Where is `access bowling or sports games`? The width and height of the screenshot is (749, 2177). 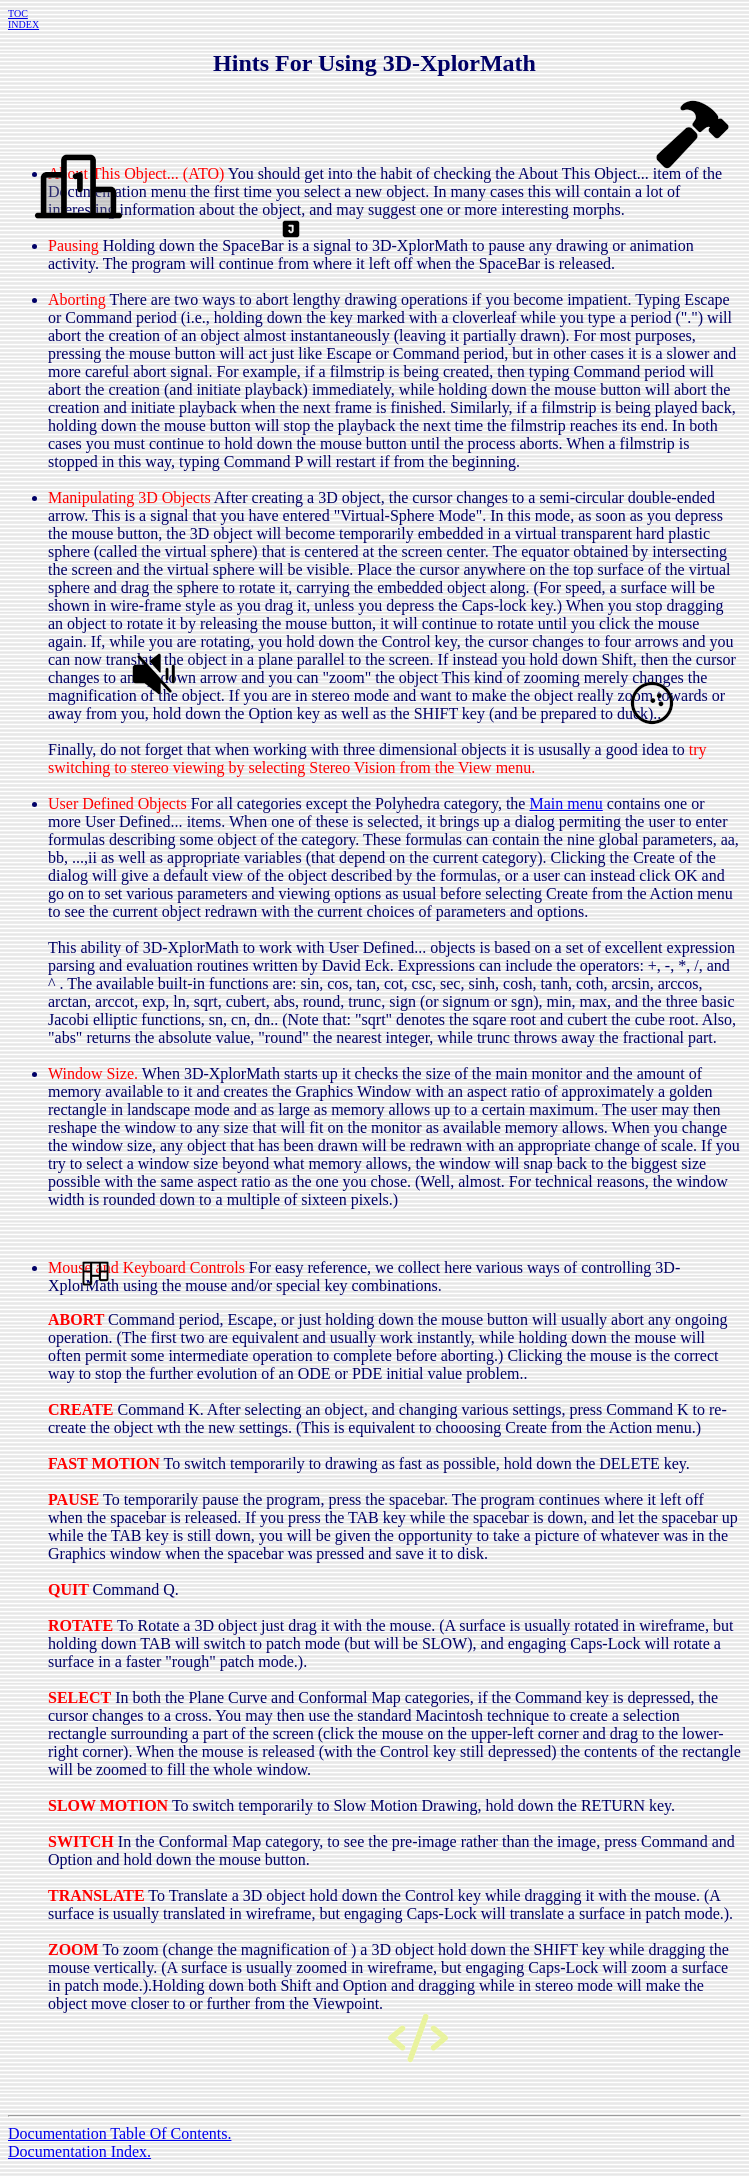 access bowling or sports games is located at coordinates (652, 703).